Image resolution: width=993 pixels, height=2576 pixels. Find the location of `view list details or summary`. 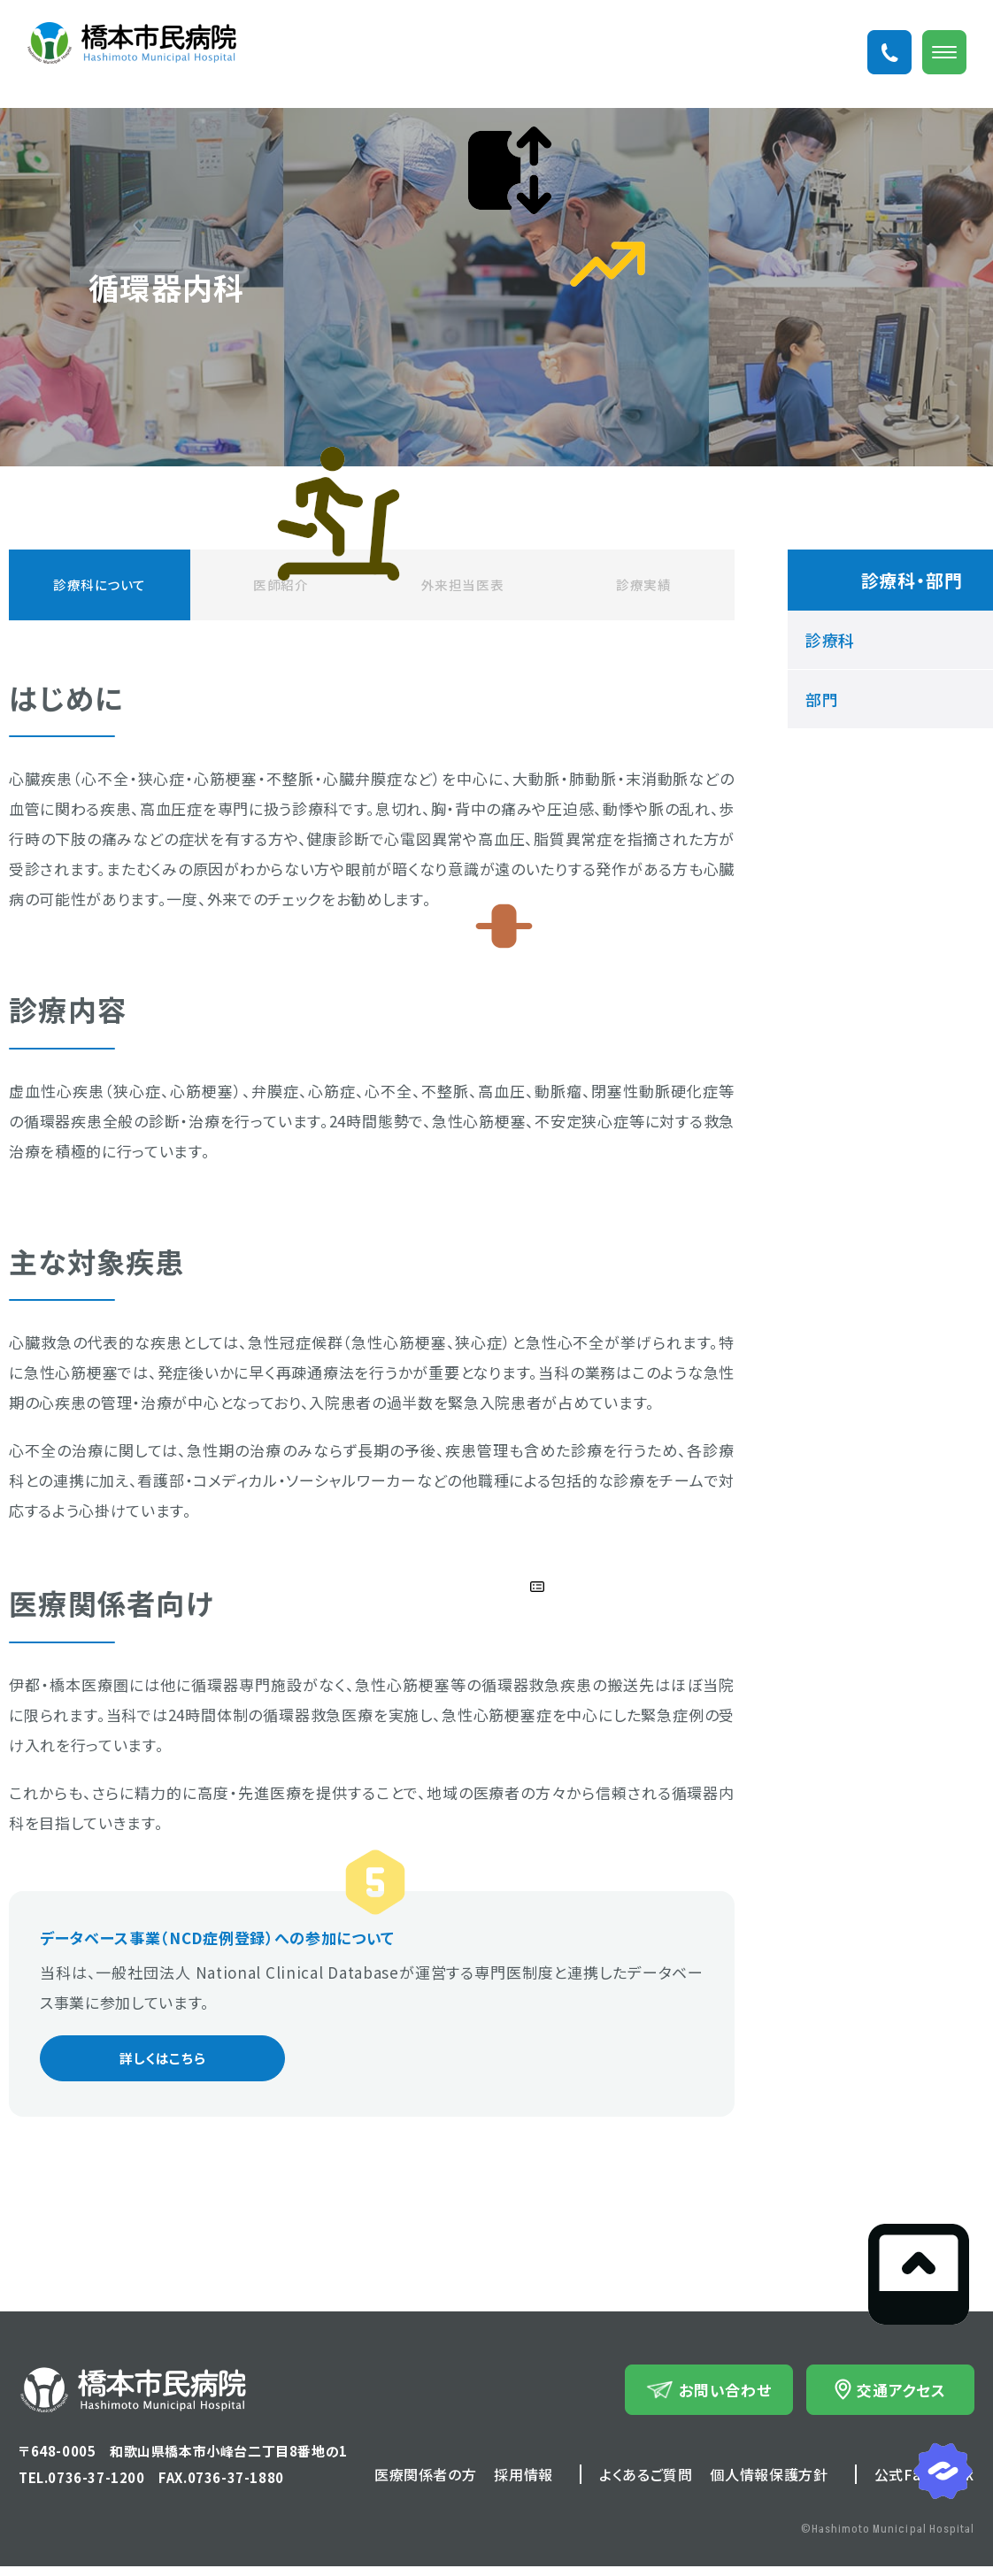

view list details or summary is located at coordinates (537, 1587).